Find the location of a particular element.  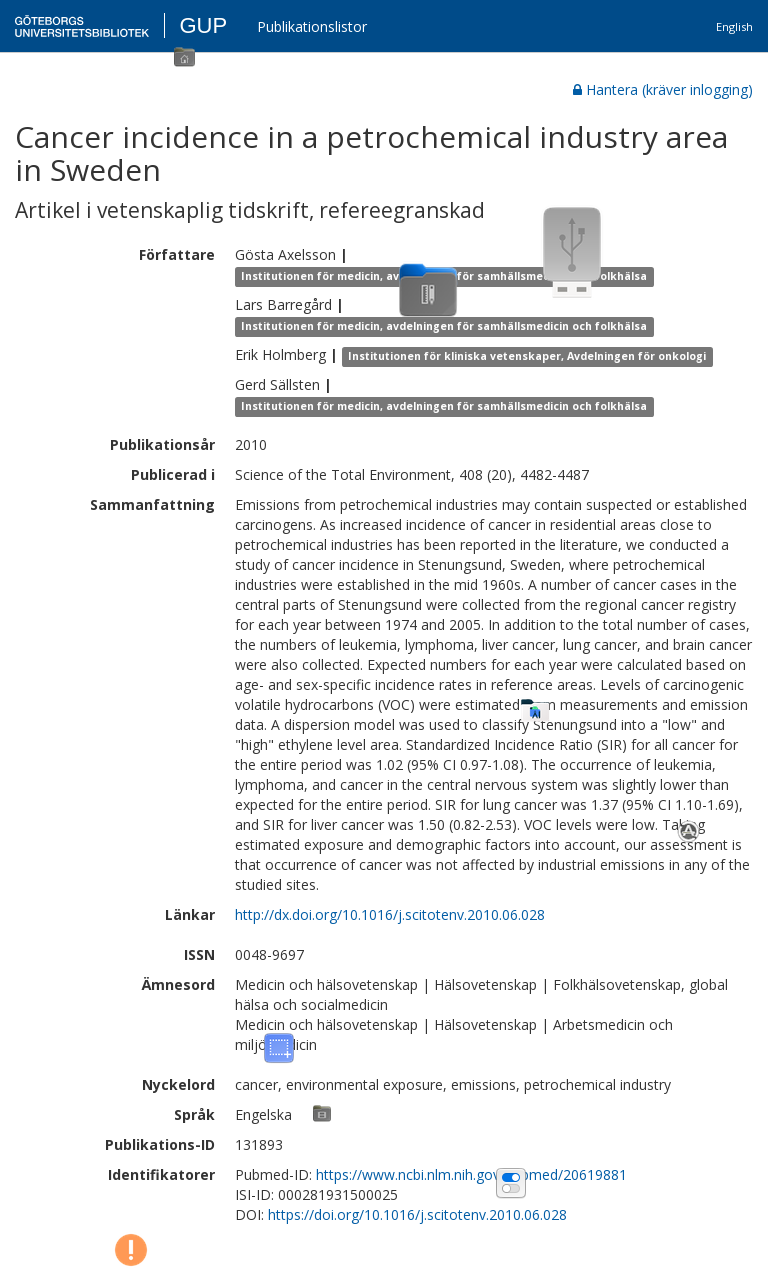

open videos folder is located at coordinates (322, 1113).